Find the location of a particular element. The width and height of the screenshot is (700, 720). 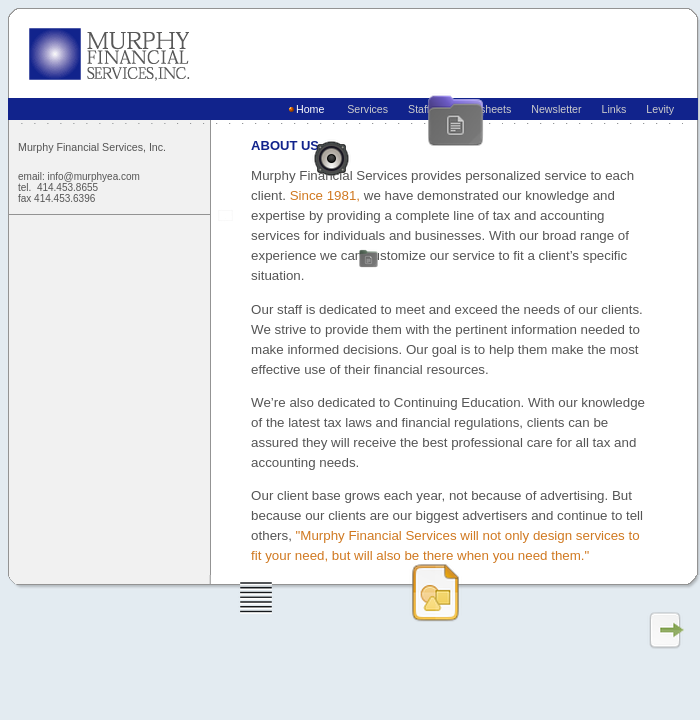

libreoffice draw template file is located at coordinates (435, 592).